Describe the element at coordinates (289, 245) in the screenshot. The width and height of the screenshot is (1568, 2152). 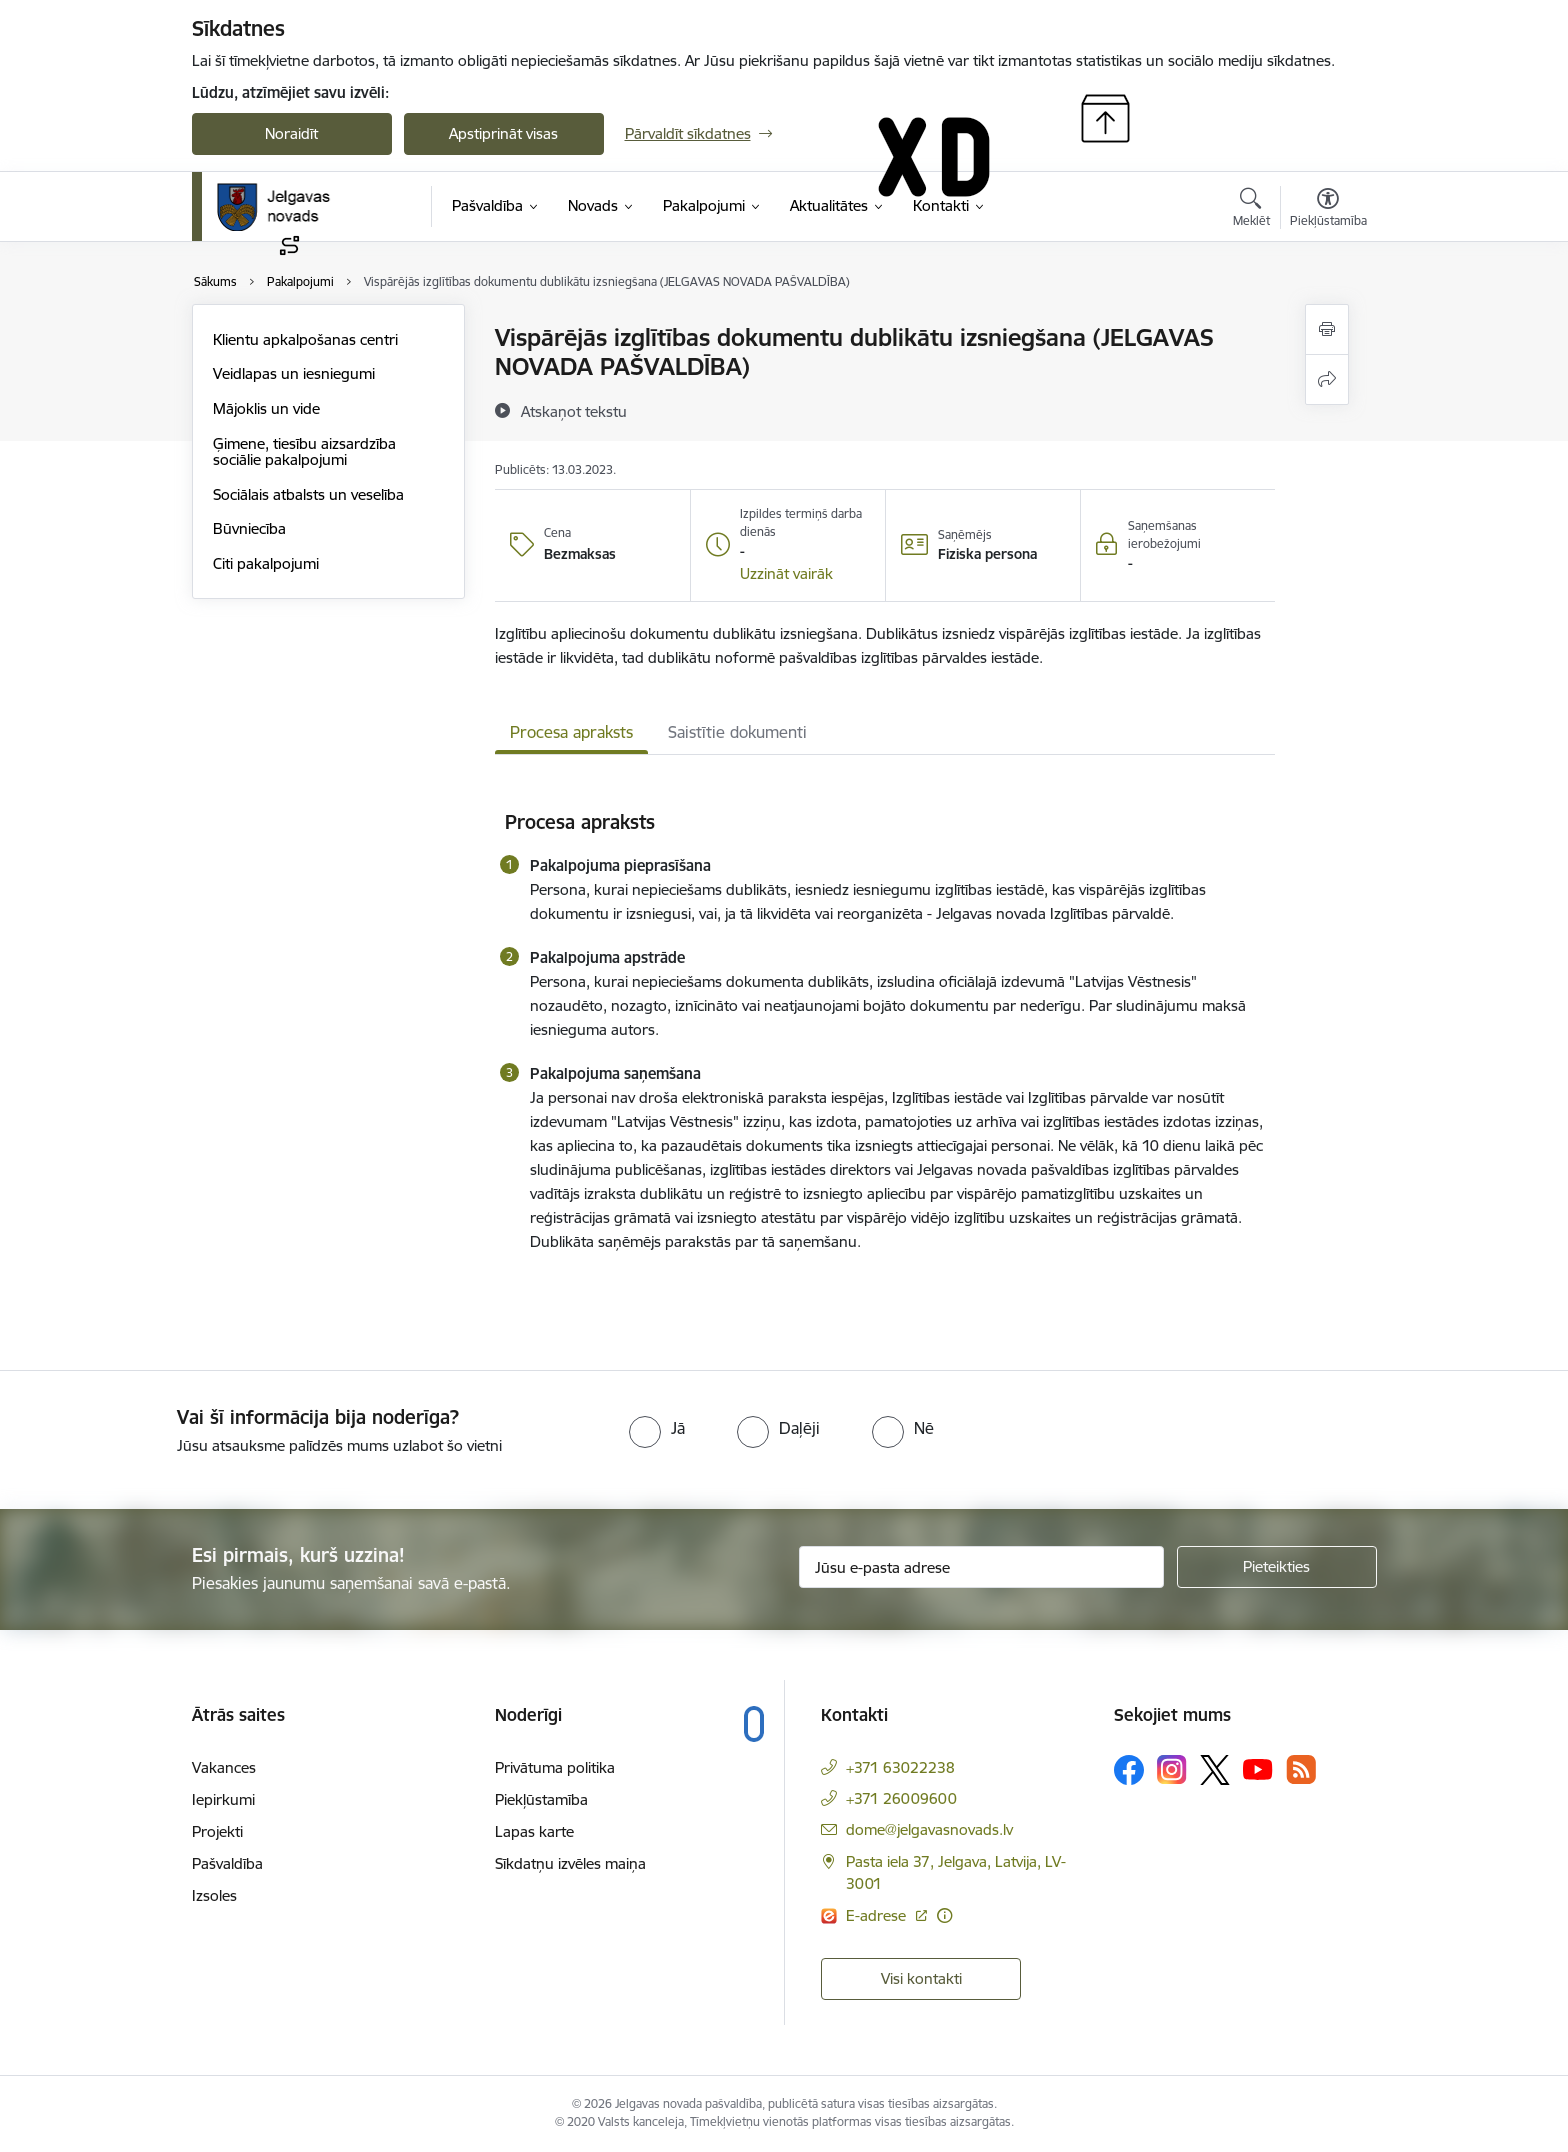
I see `view route between two points` at that location.